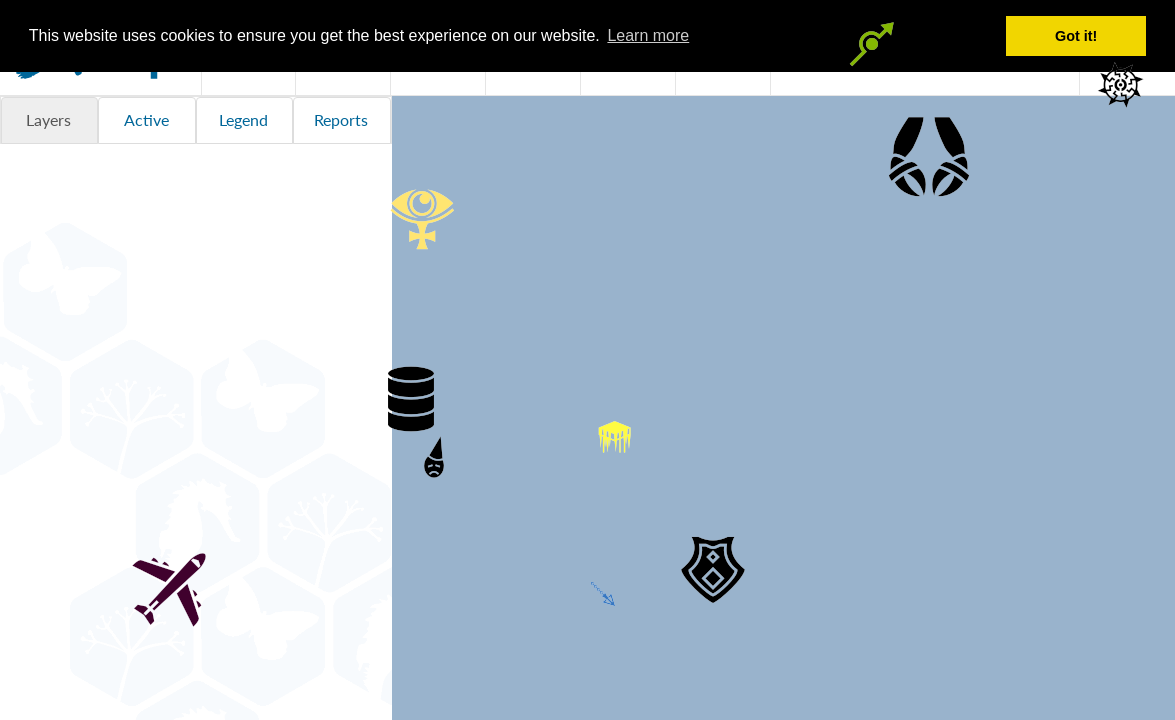  I want to click on activate dragon shield defense ability, so click(713, 570).